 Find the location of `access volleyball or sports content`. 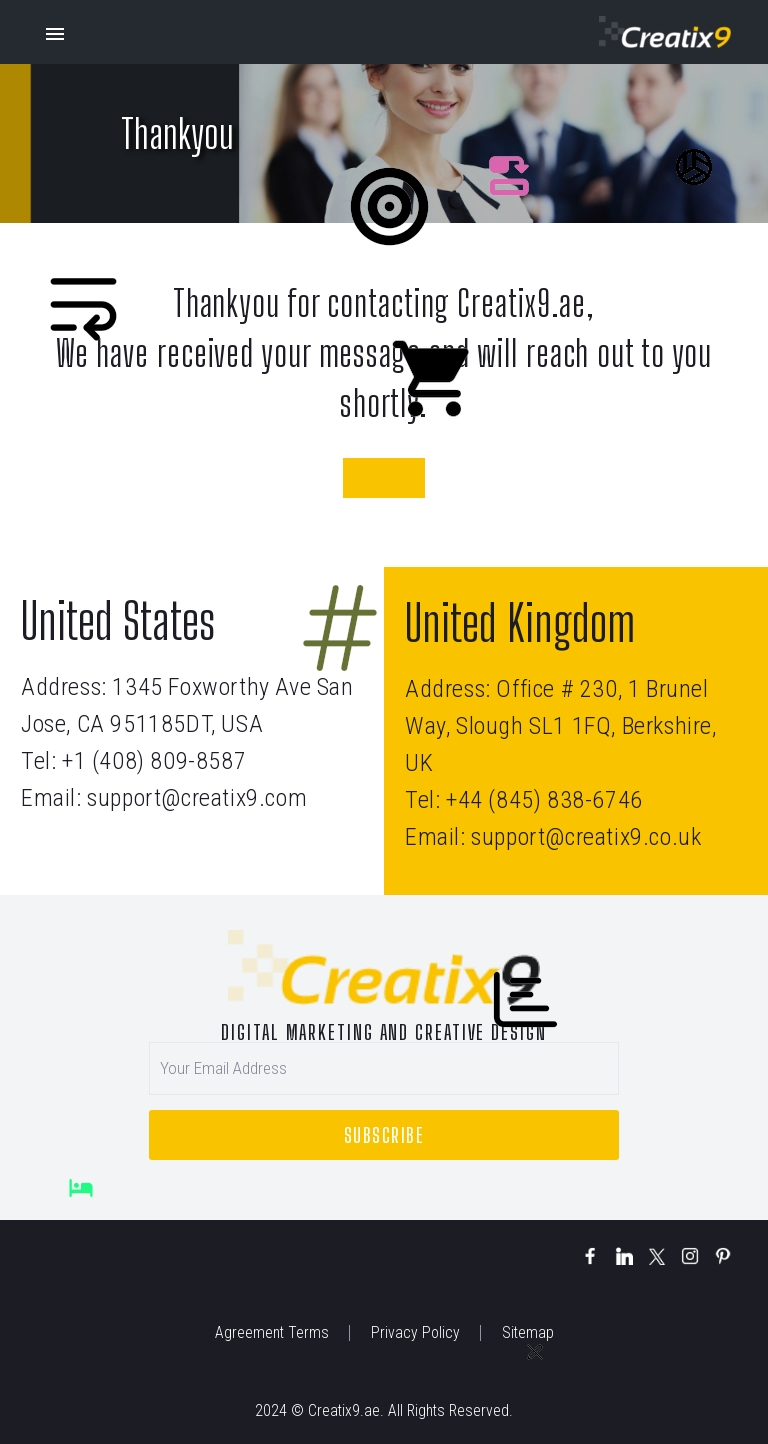

access volleyball or sports content is located at coordinates (694, 167).